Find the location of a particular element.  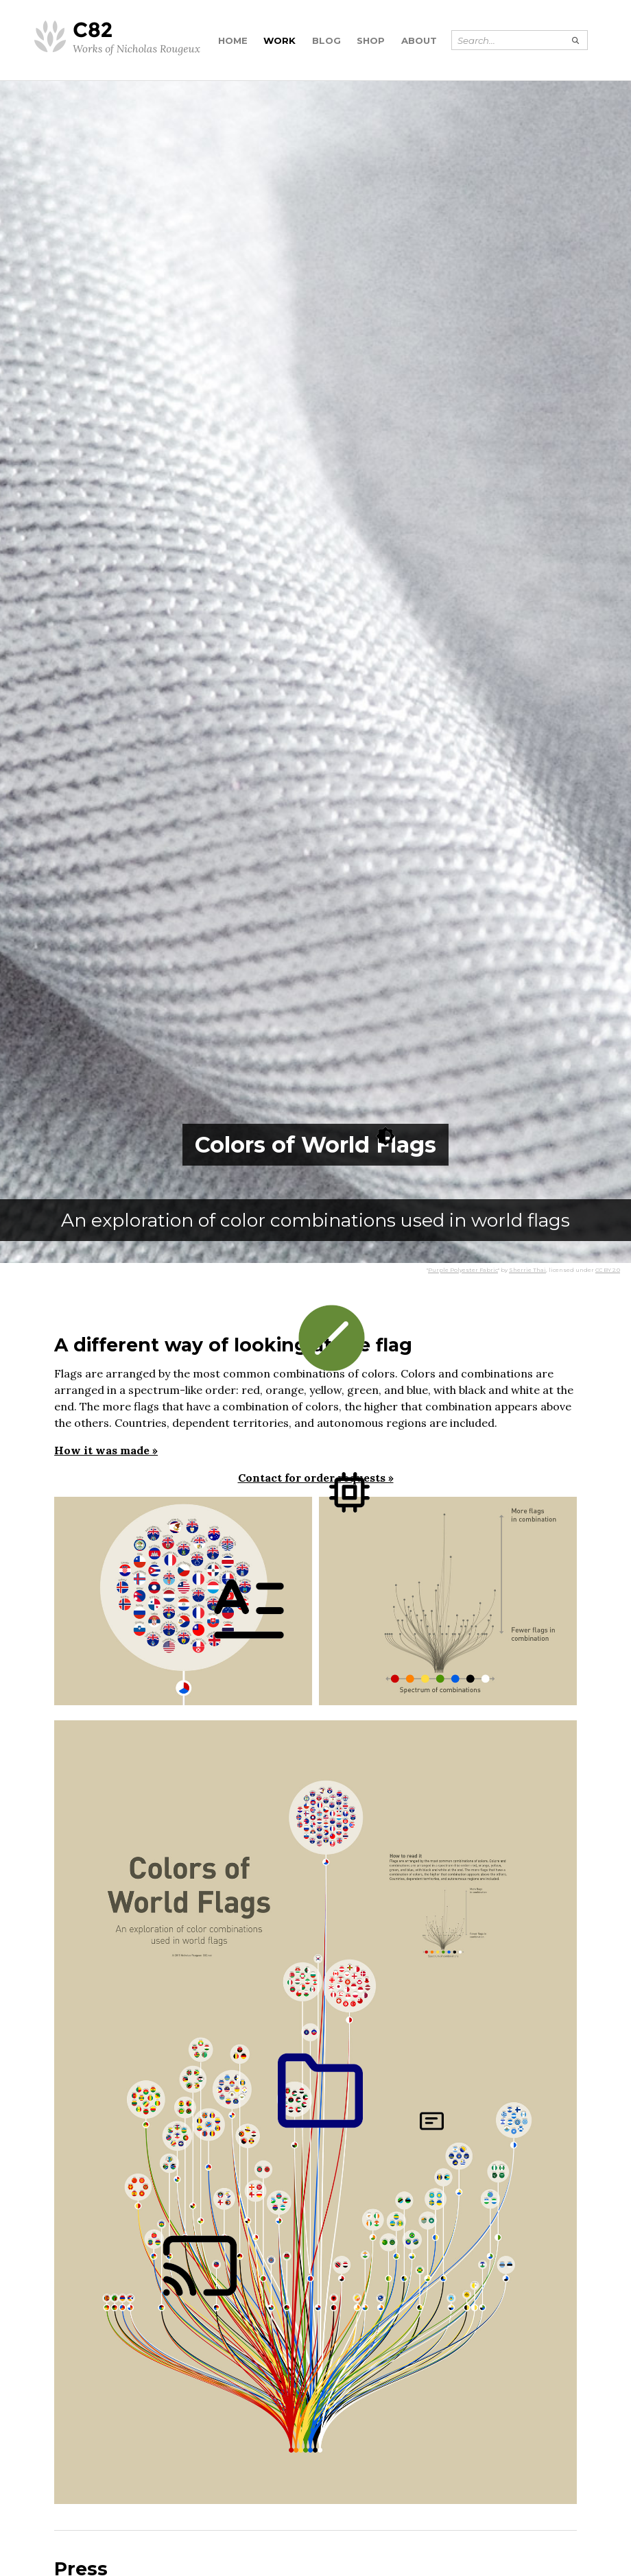

create a new note or document is located at coordinates (431, 2121).